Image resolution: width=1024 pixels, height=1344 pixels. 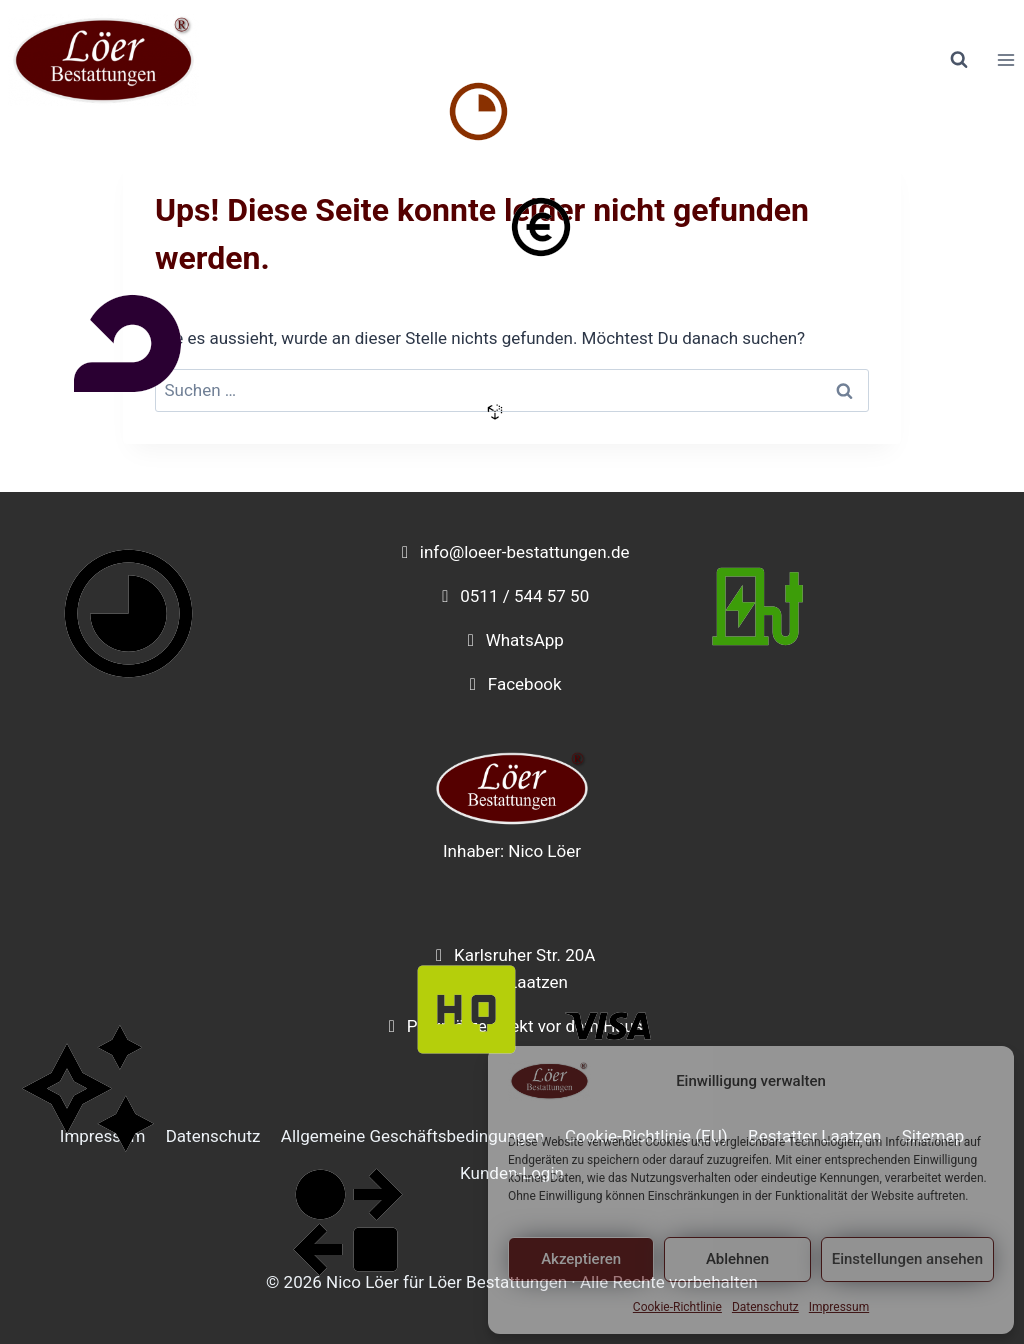 What do you see at coordinates (541, 227) in the screenshot?
I see `view euro currency balance` at bounding box center [541, 227].